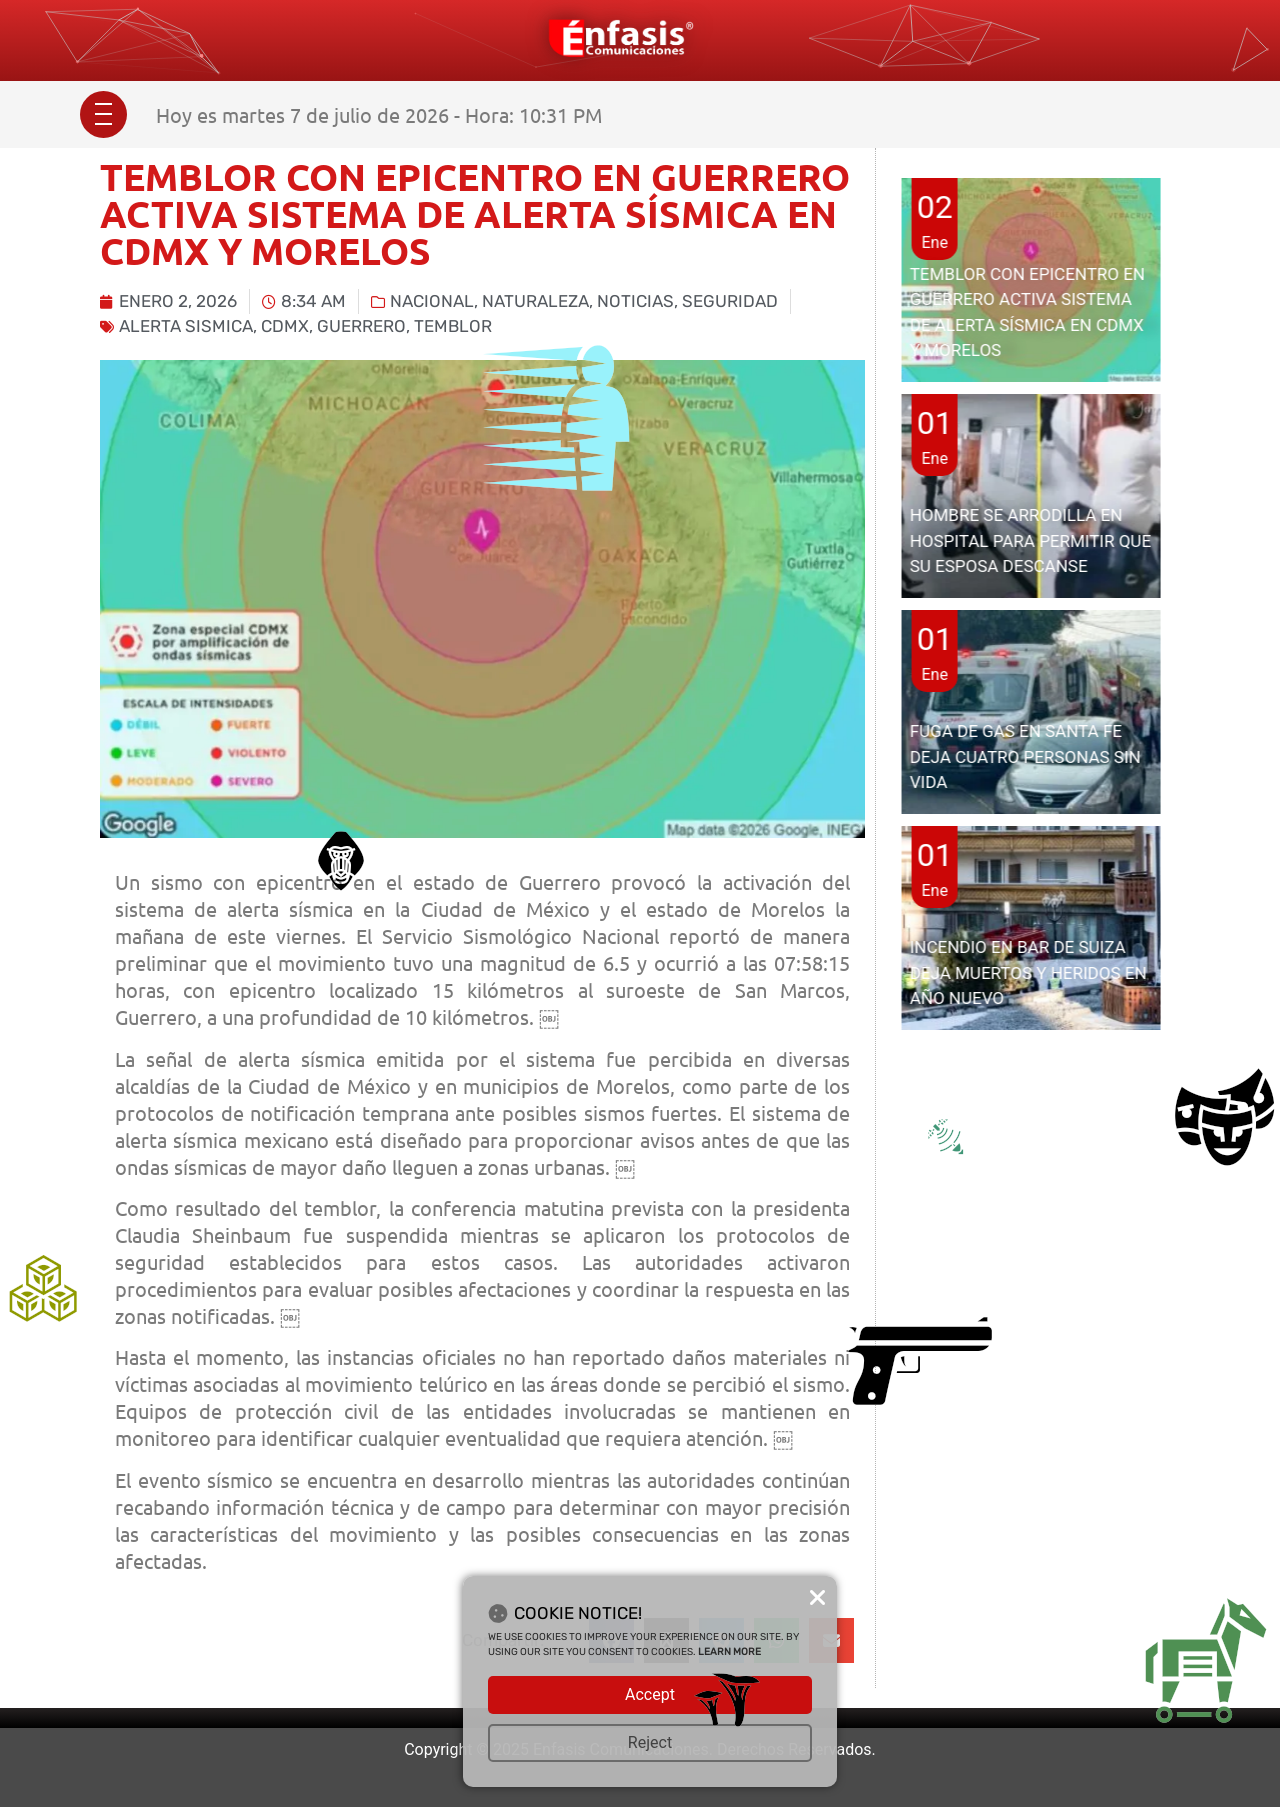  What do you see at coordinates (727, 1700) in the screenshot?
I see `chanterelle mushroom icon for a foraging or nature app` at bounding box center [727, 1700].